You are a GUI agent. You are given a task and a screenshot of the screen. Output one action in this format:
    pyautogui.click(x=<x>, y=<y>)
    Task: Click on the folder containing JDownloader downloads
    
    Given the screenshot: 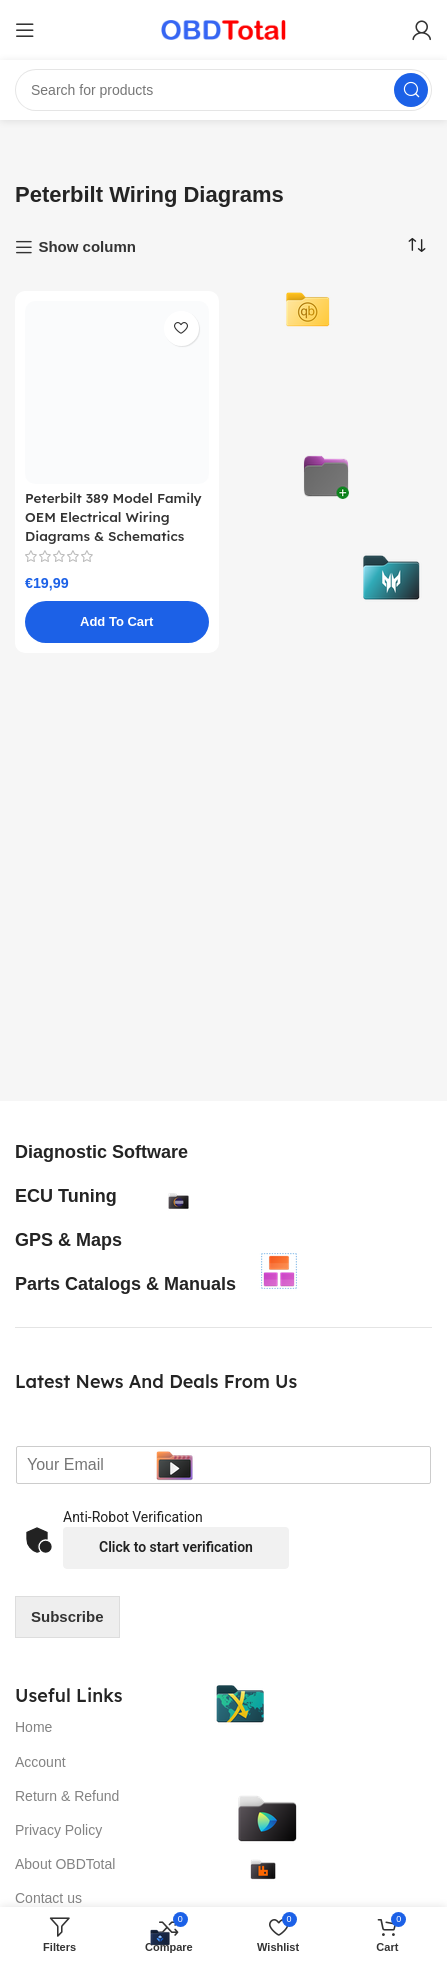 What is the action you would take?
    pyautogui.click(x=240, y=1705)
    